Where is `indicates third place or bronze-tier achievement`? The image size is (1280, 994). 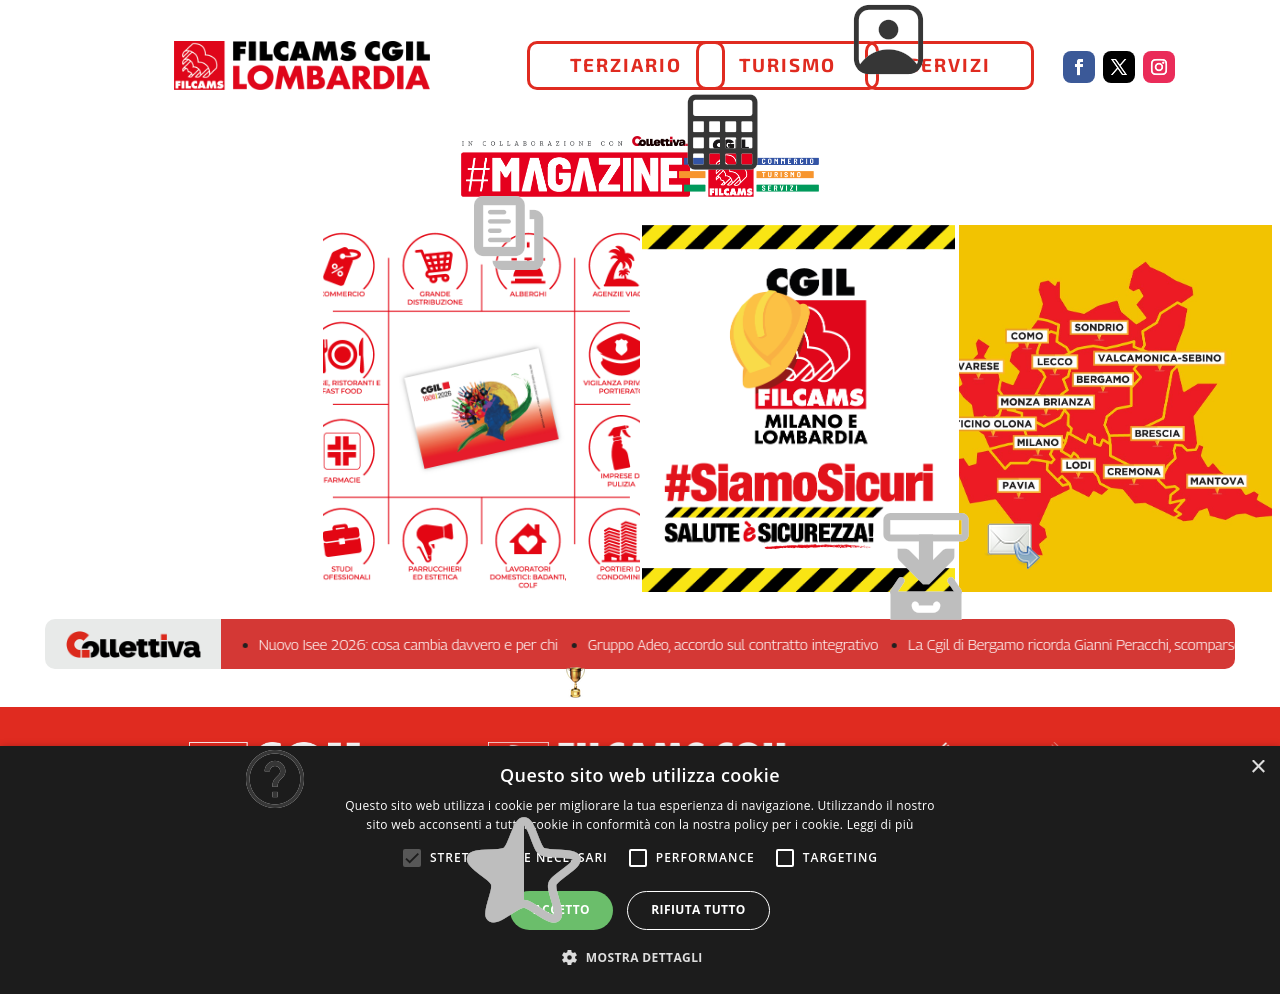
indicates third place or bronze-tier achievement is located at coordinates (576, 682).